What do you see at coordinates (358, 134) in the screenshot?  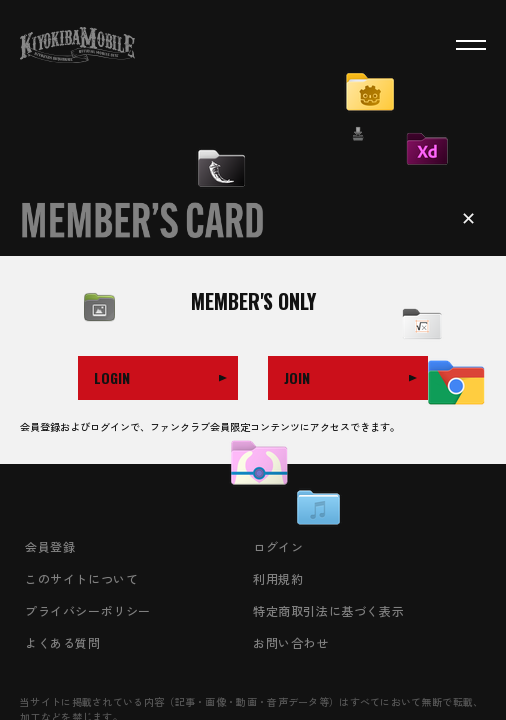 I see `update firmware on connected accessories` at bounding box center [358, 134].